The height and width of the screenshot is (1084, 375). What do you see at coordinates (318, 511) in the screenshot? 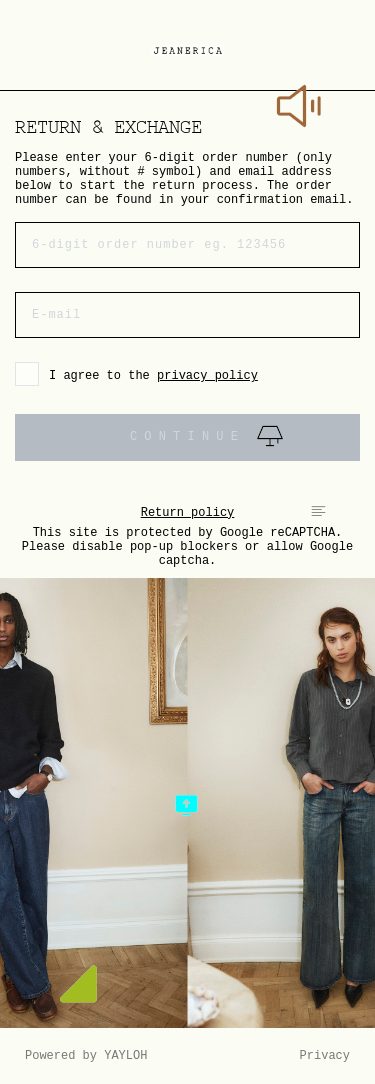
I see `align text to the left` at bounding box center [318, 511].